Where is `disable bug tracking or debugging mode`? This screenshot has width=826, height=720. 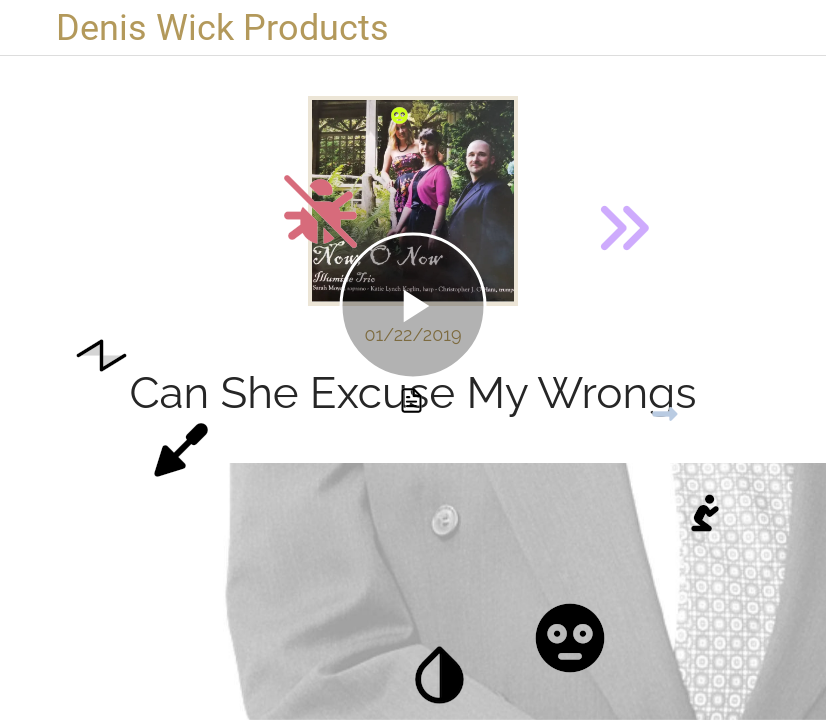 disable bug tracking or debugging mode is located at coordinates (320, 211).